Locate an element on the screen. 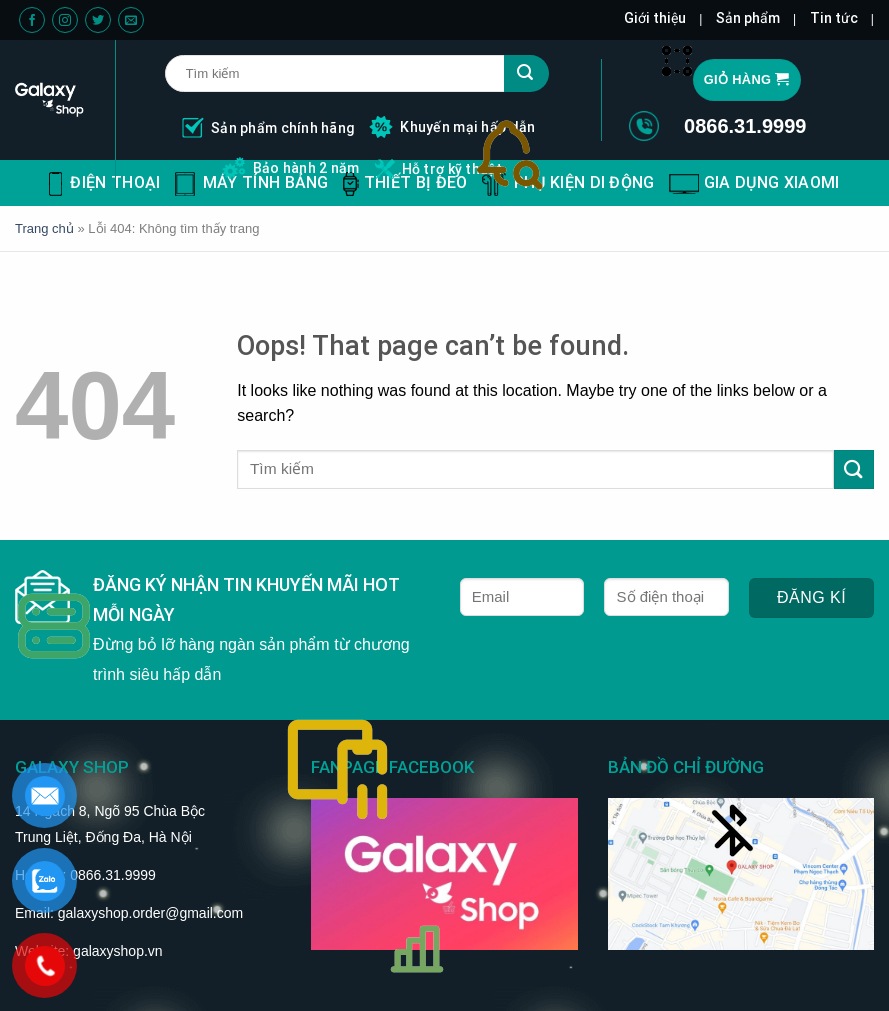 The height and width of the screenshot is (1011, 889). pause syncing across devices is located at coordinates (337, 764).